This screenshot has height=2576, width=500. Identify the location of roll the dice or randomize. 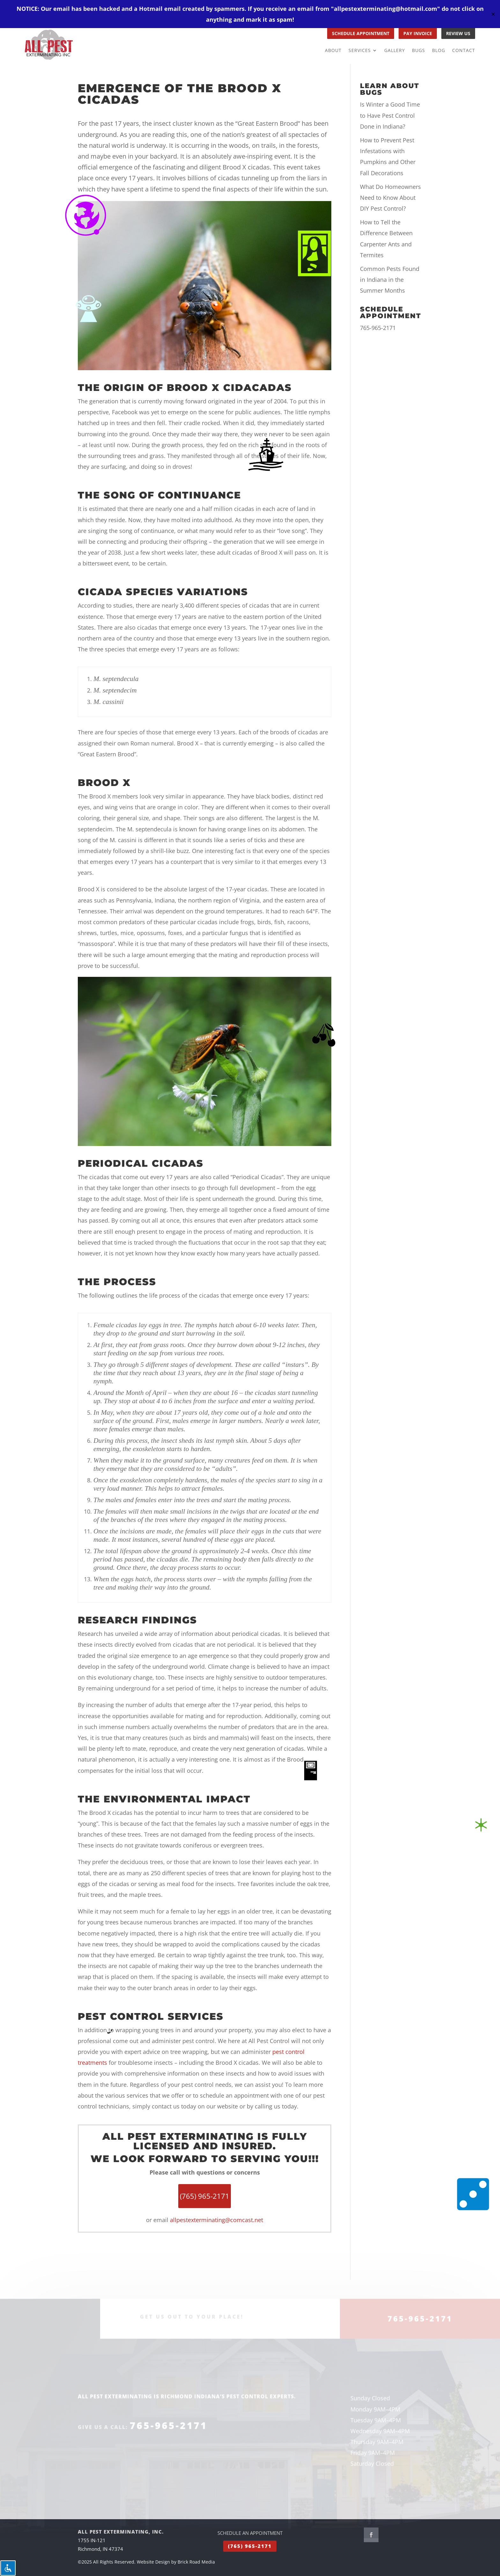
(473, 2194).